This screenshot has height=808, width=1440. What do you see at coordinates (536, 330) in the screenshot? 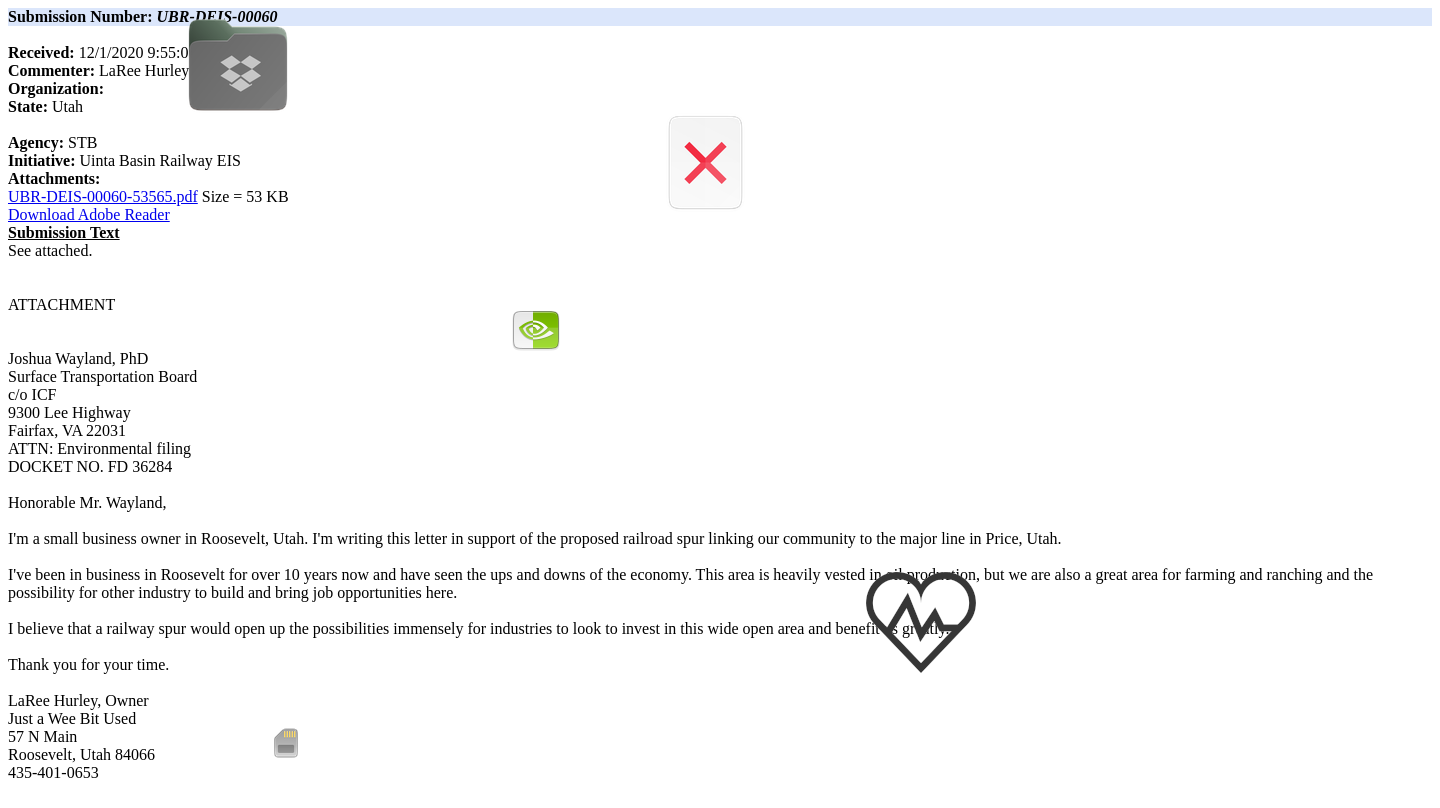
I see `open nvidia graphics settings` at bounding box center [536, 330].